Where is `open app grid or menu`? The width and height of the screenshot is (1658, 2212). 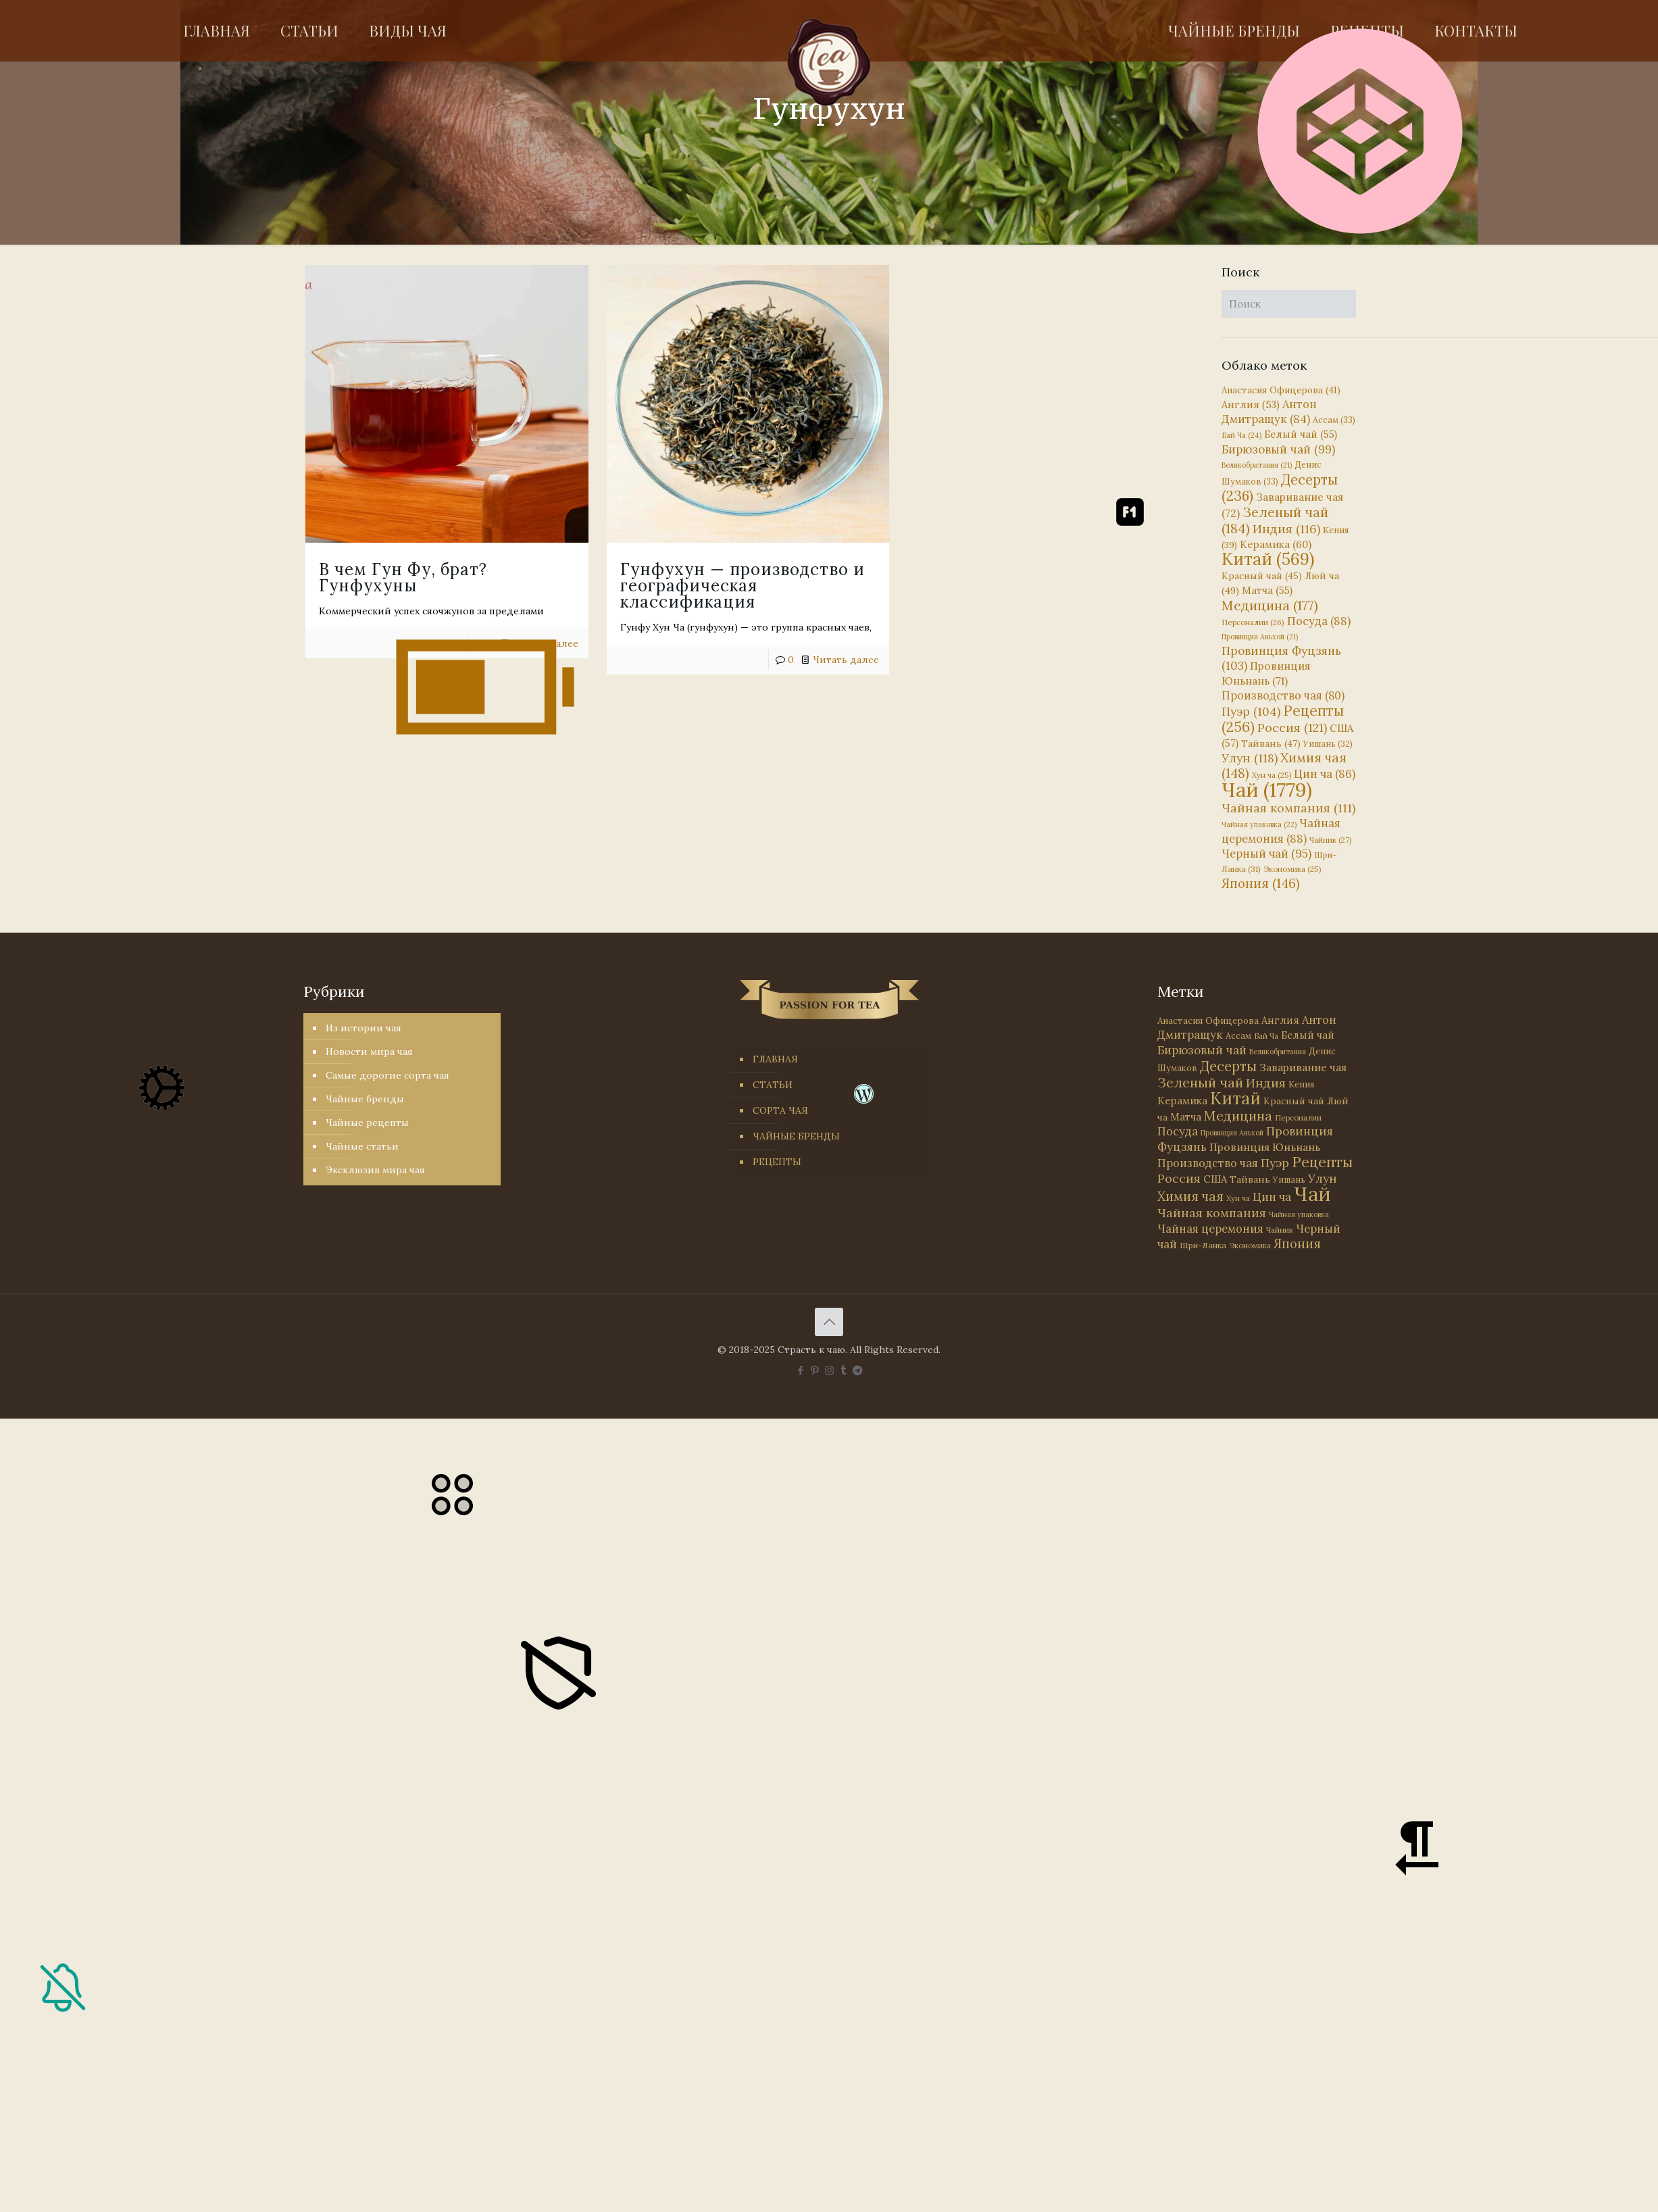 open app grid or menu is located at coordinates (452, 1494).